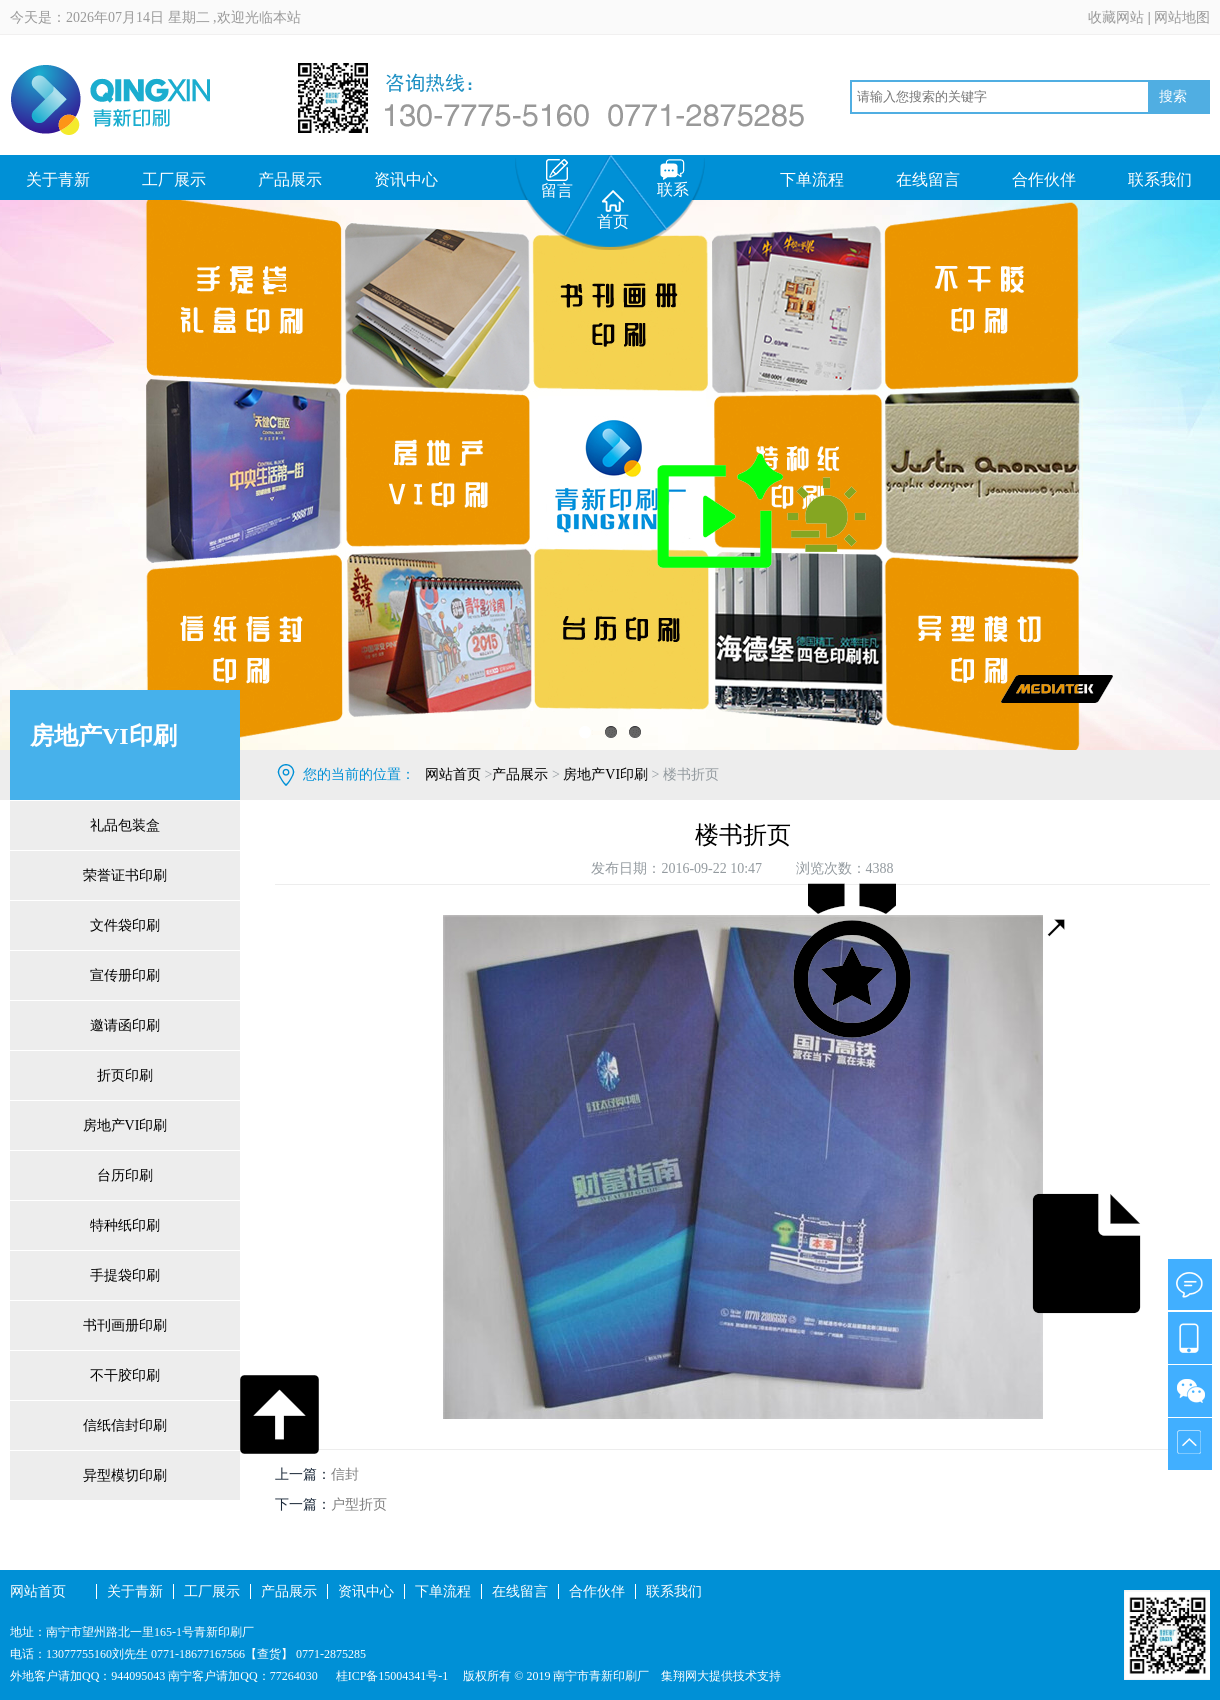 The height and width of the screenshot is (1700, 1220). Describe the element at coordinates (279, 1414) in the screenshot. I see `upload a file or document` at that location.